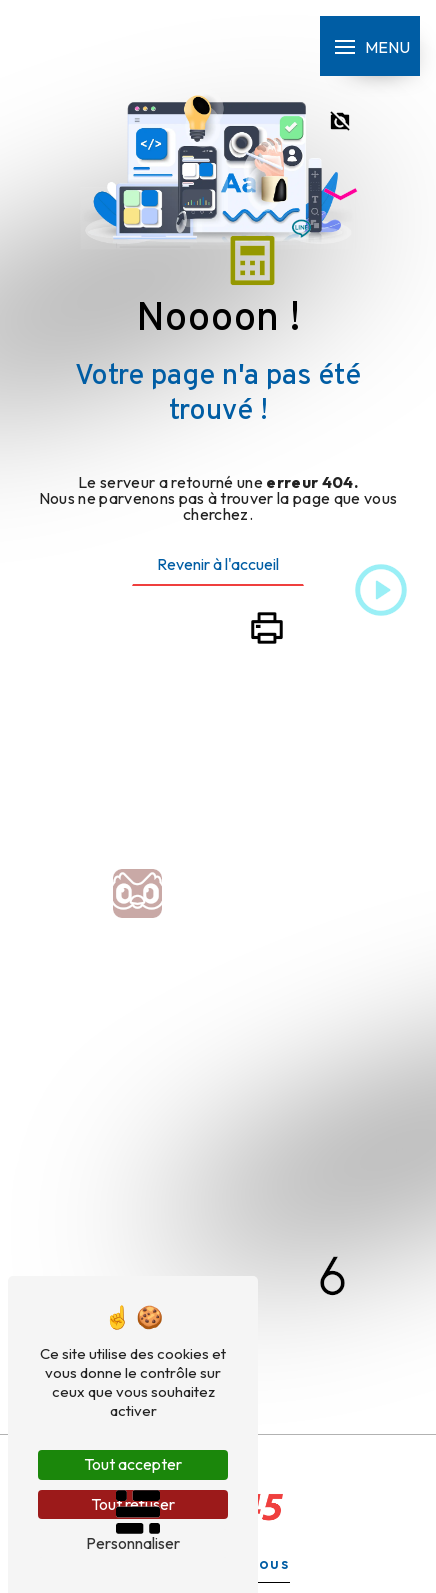 Image resolution: width=436 pixels, height=1593 pixels. Describe the element at coordinates (267, 628) in the screenshot. I see `print the current document` at that location.